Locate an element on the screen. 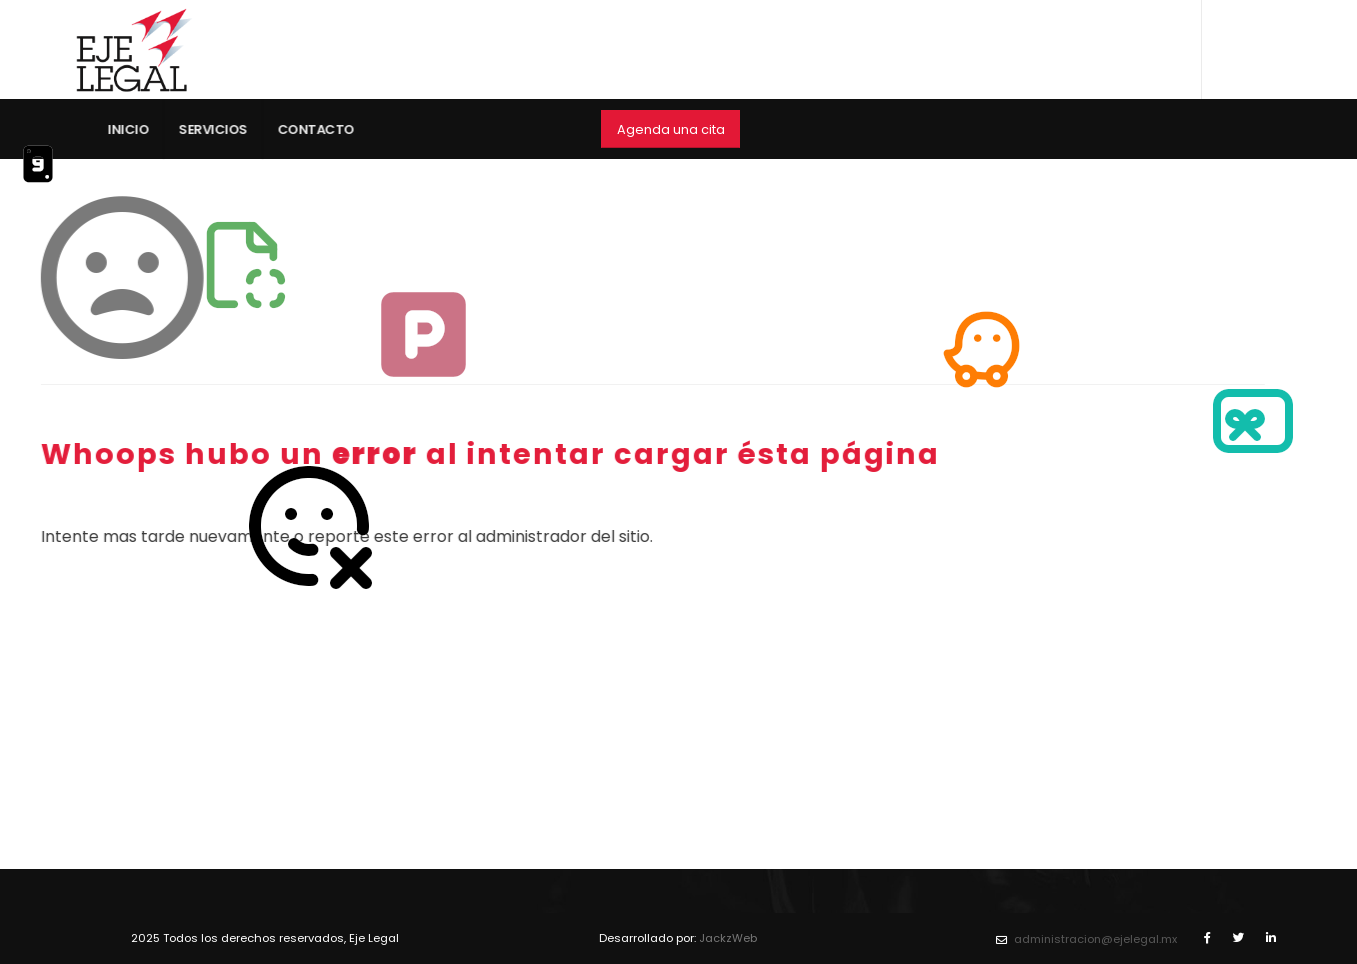 The image size is (1357, 964). scan a document is located at coordinates (242, 265).